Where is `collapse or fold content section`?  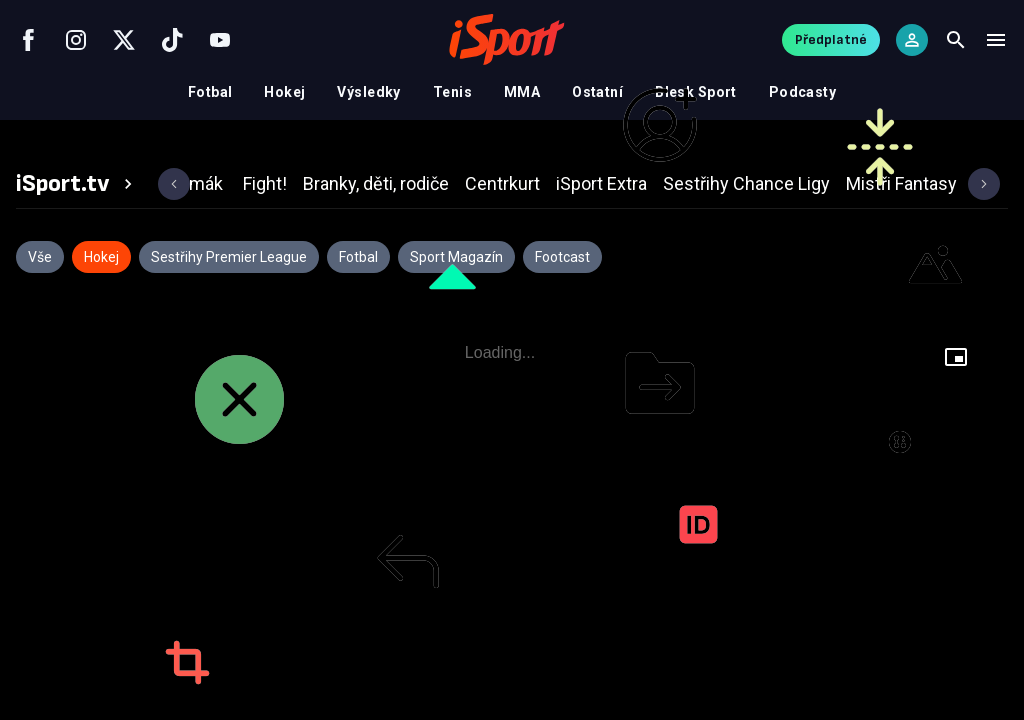 collapse or fold content section is located at coordinates (880, 147).